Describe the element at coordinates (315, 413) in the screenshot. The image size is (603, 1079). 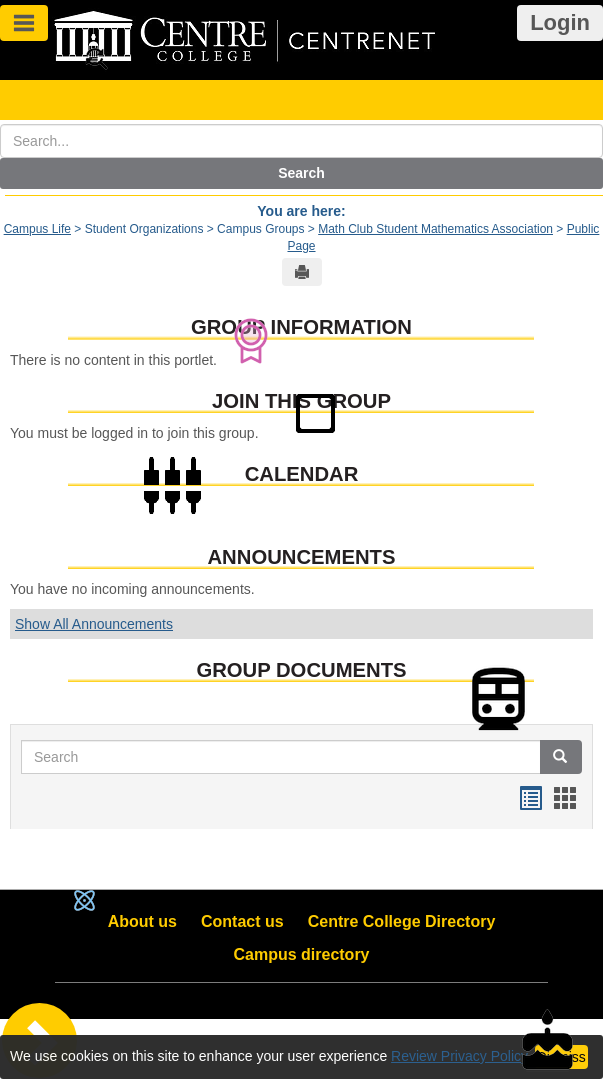
I see `unselected checkbox option` at that location.